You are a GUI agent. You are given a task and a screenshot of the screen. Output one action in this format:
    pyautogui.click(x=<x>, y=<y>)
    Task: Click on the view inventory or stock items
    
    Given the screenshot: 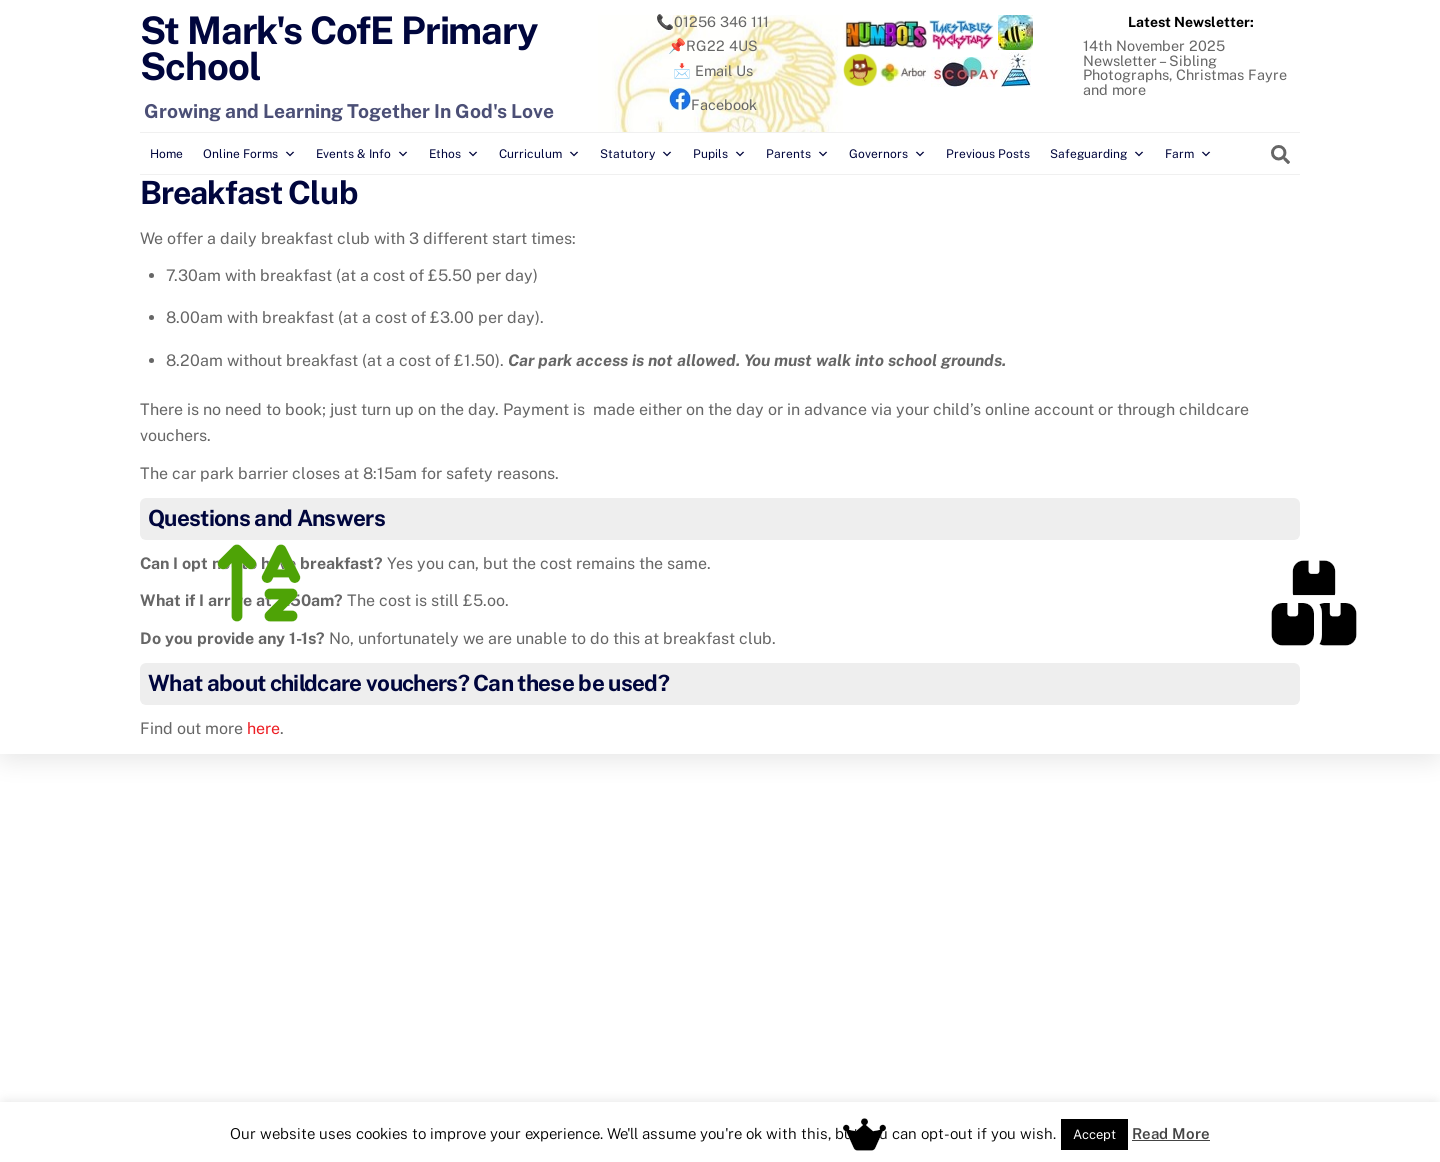 What is the action you would take?
    pyautogui.click(x=1314, y=603)
    